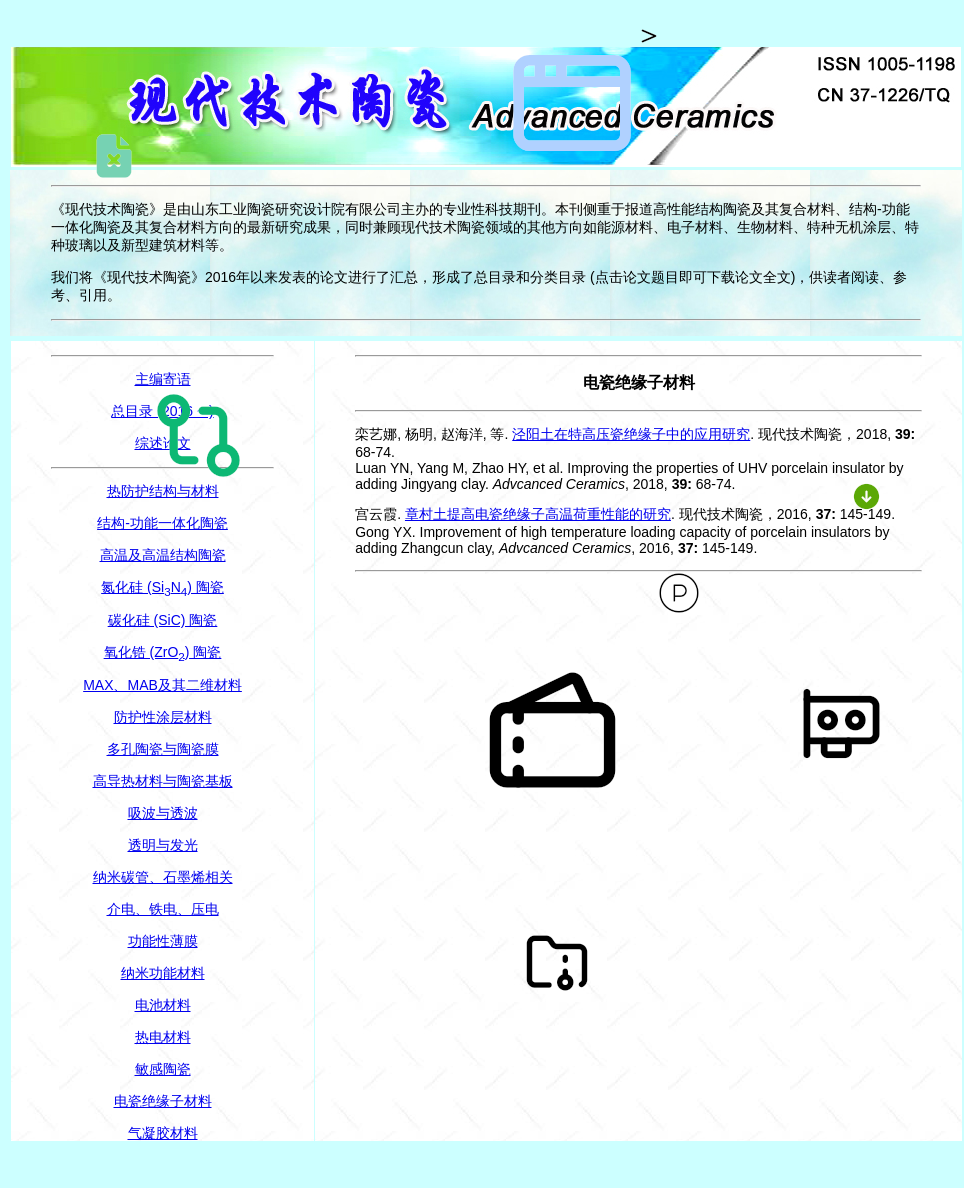 This screenshot has height=1188, width=964. What do you see at coordinates (572, 103) in the screenshot?
I see `open a new application window` at bounding box center [572, 103].